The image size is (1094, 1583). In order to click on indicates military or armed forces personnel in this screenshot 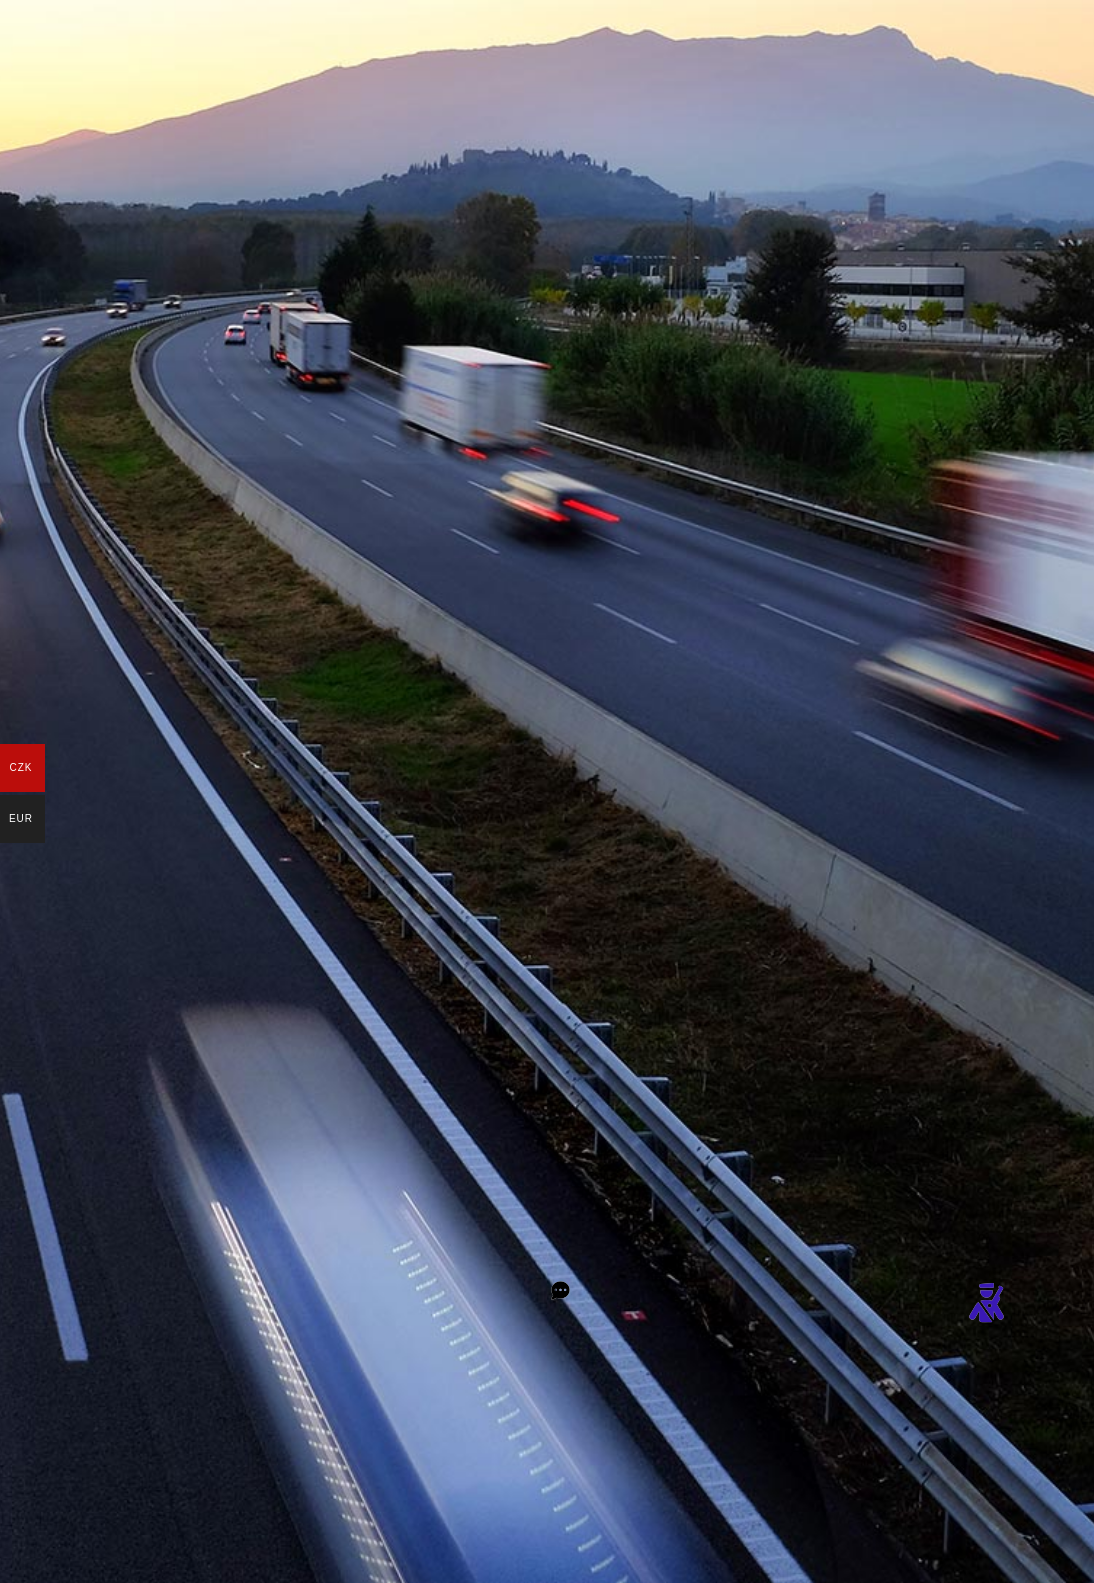, I will do `click(986, 1302)`.